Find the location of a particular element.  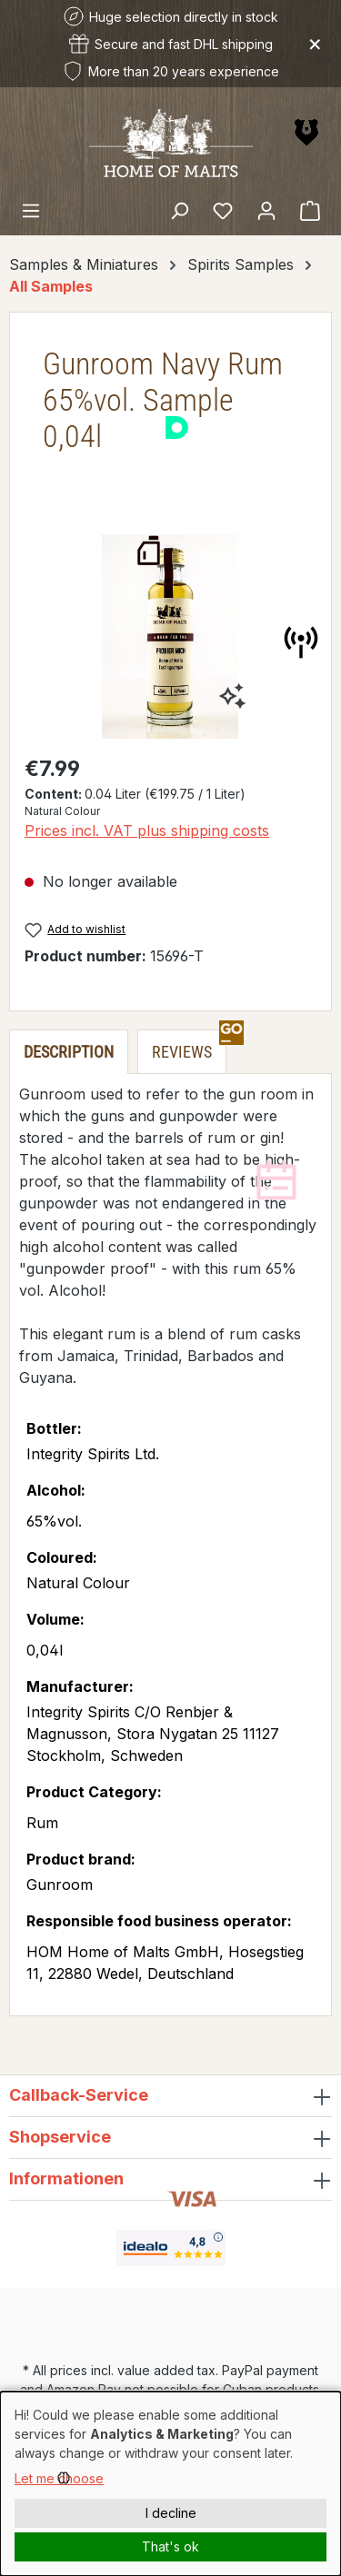

start a live broadcast or stream is located at coordinates (301, 642).